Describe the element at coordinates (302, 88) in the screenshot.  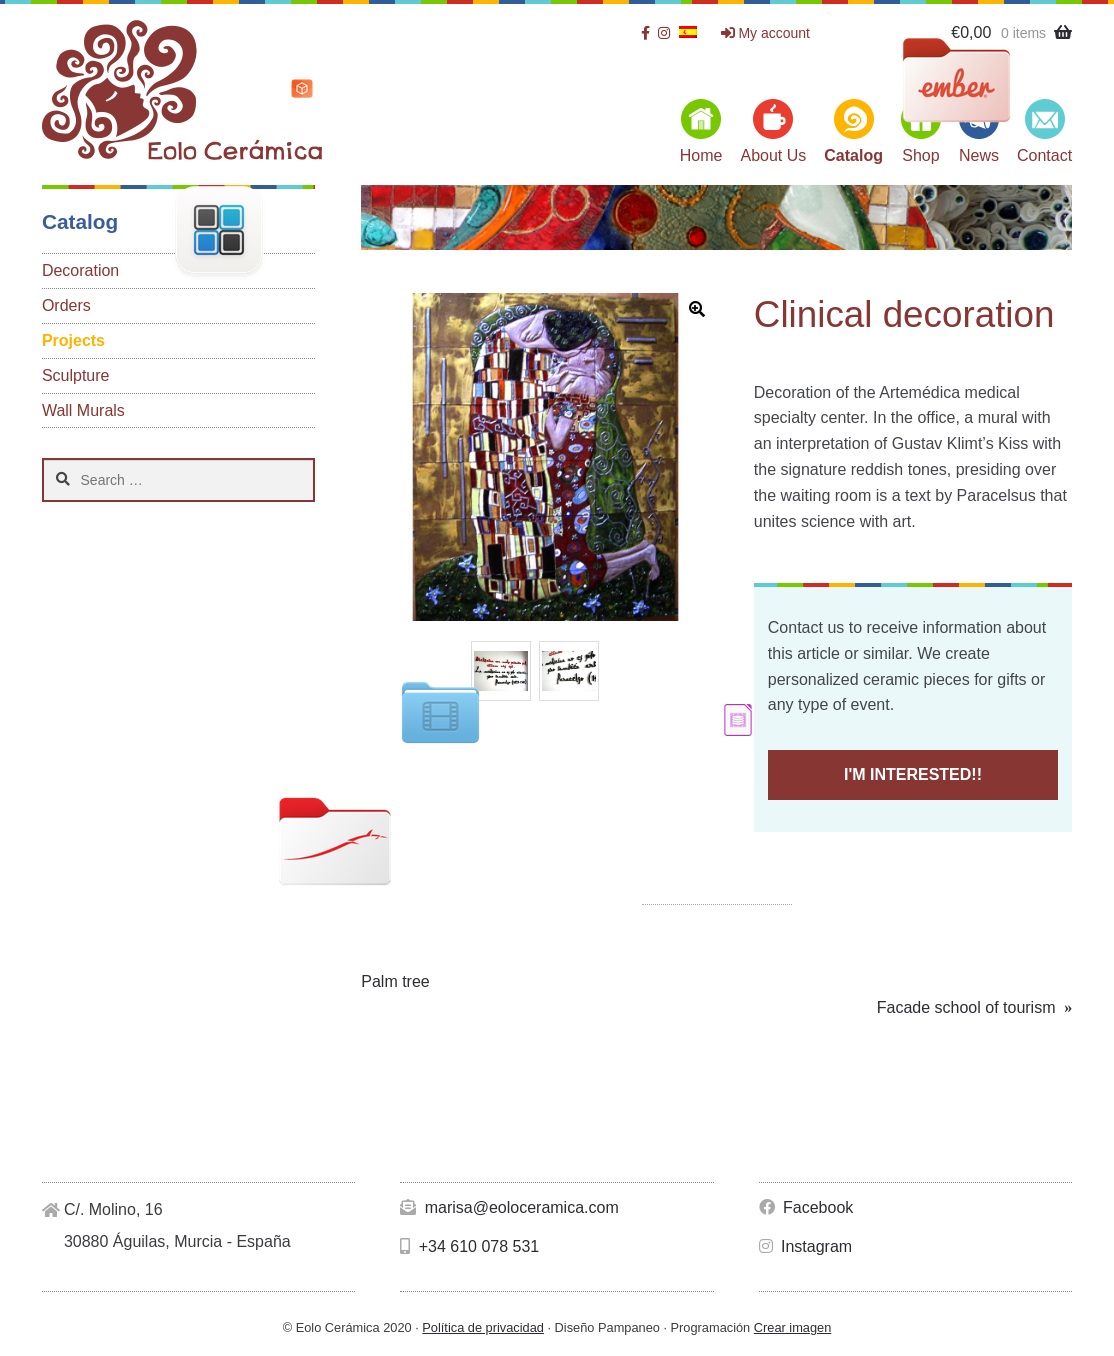
I see `3D model file in STL binary format` at that location.